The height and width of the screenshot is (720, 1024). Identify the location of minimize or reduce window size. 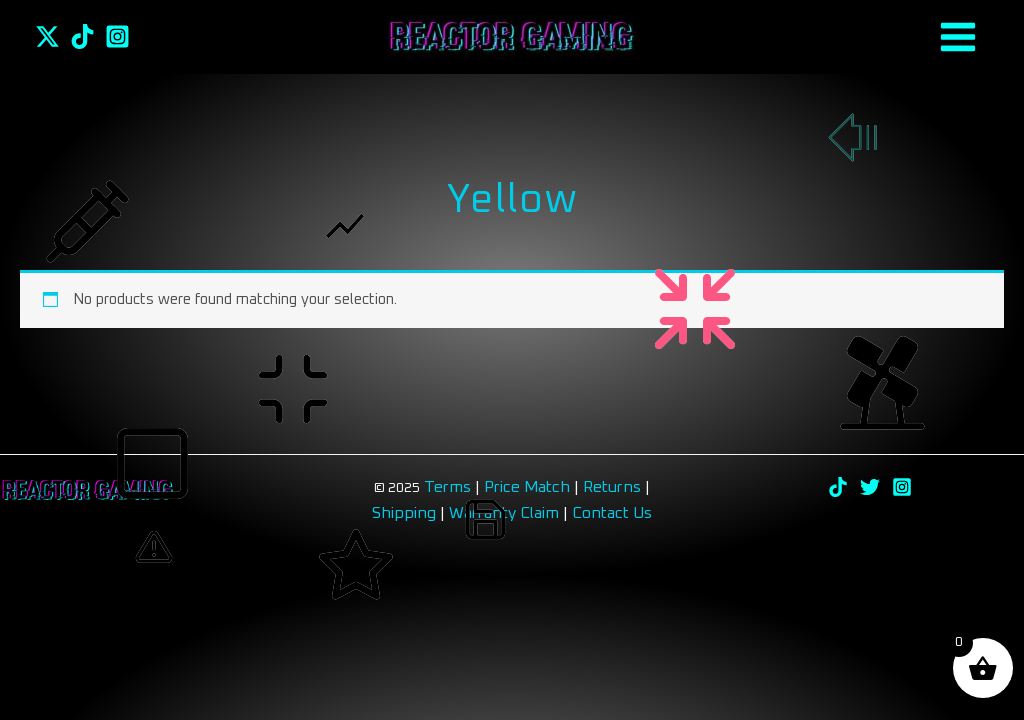
(695, 309).